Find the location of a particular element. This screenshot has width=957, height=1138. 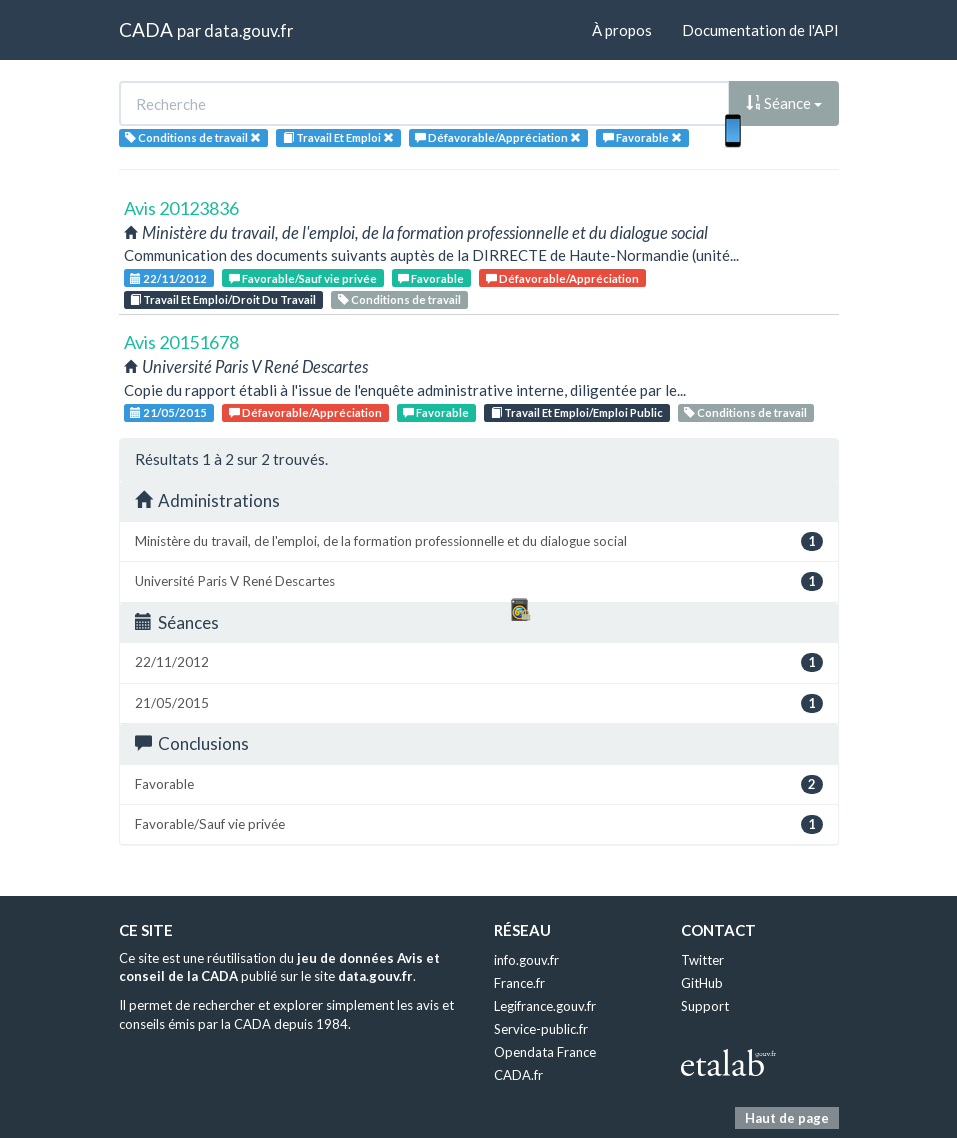

locked RAID 6+ storage array is located at coordinates (519, 609).